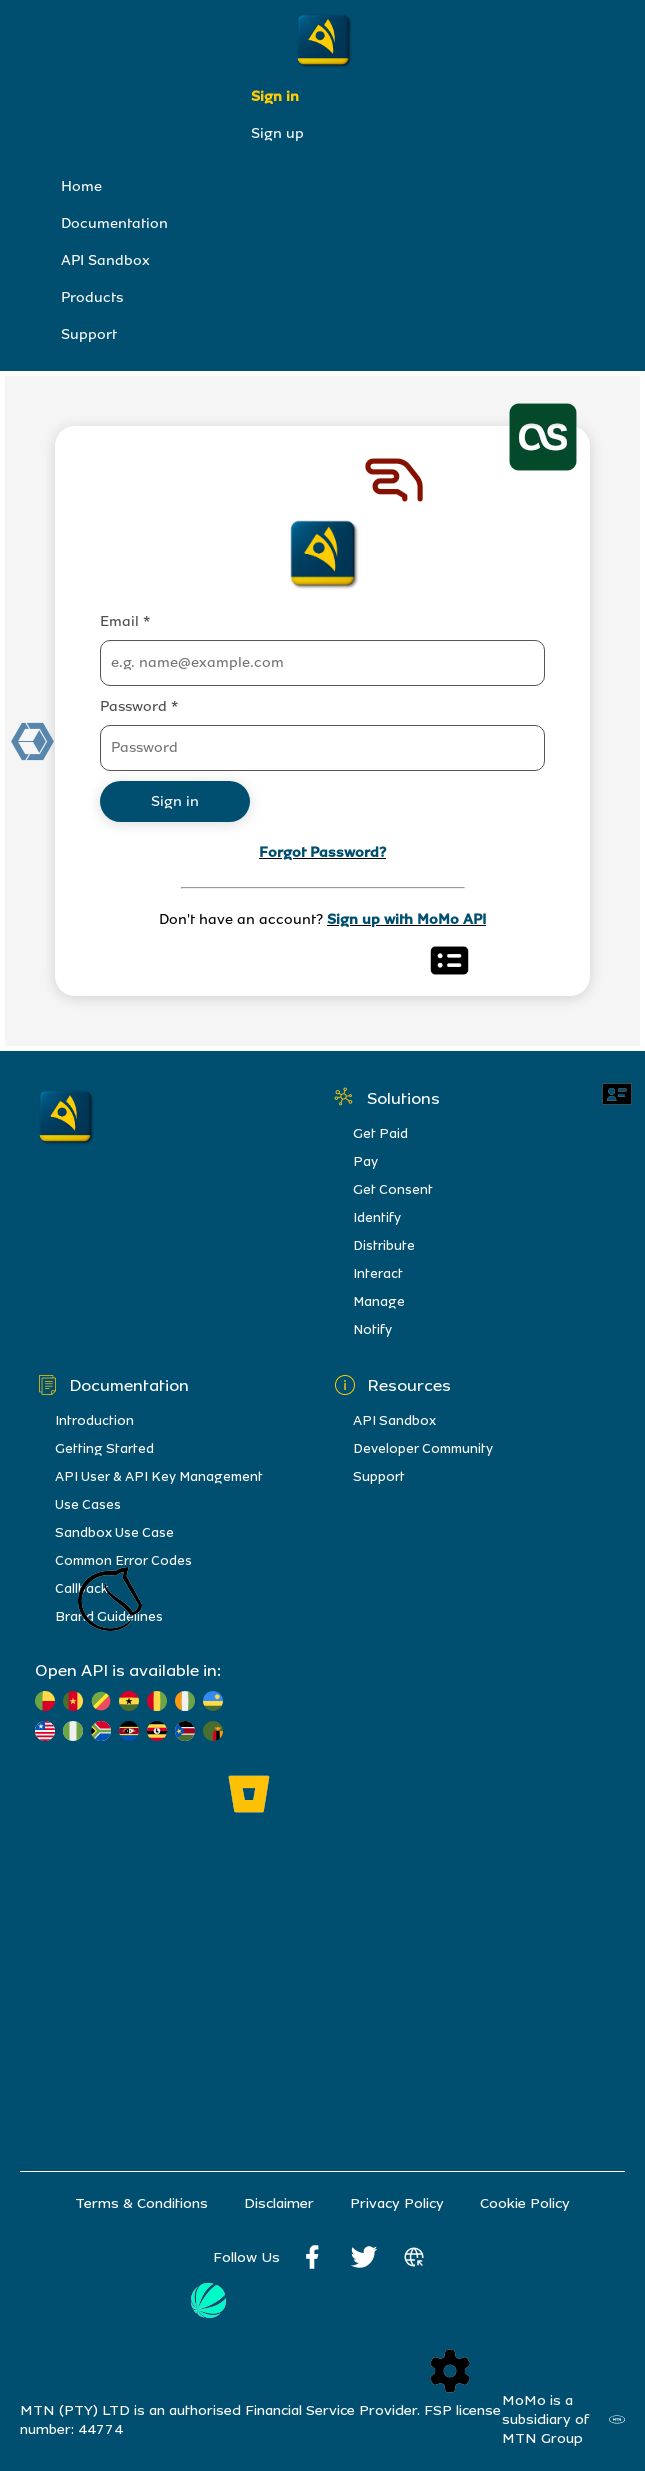 This screenshot has width=645, height=2471. I want to click on sat.1 german television network logo, so click(208, 2300).